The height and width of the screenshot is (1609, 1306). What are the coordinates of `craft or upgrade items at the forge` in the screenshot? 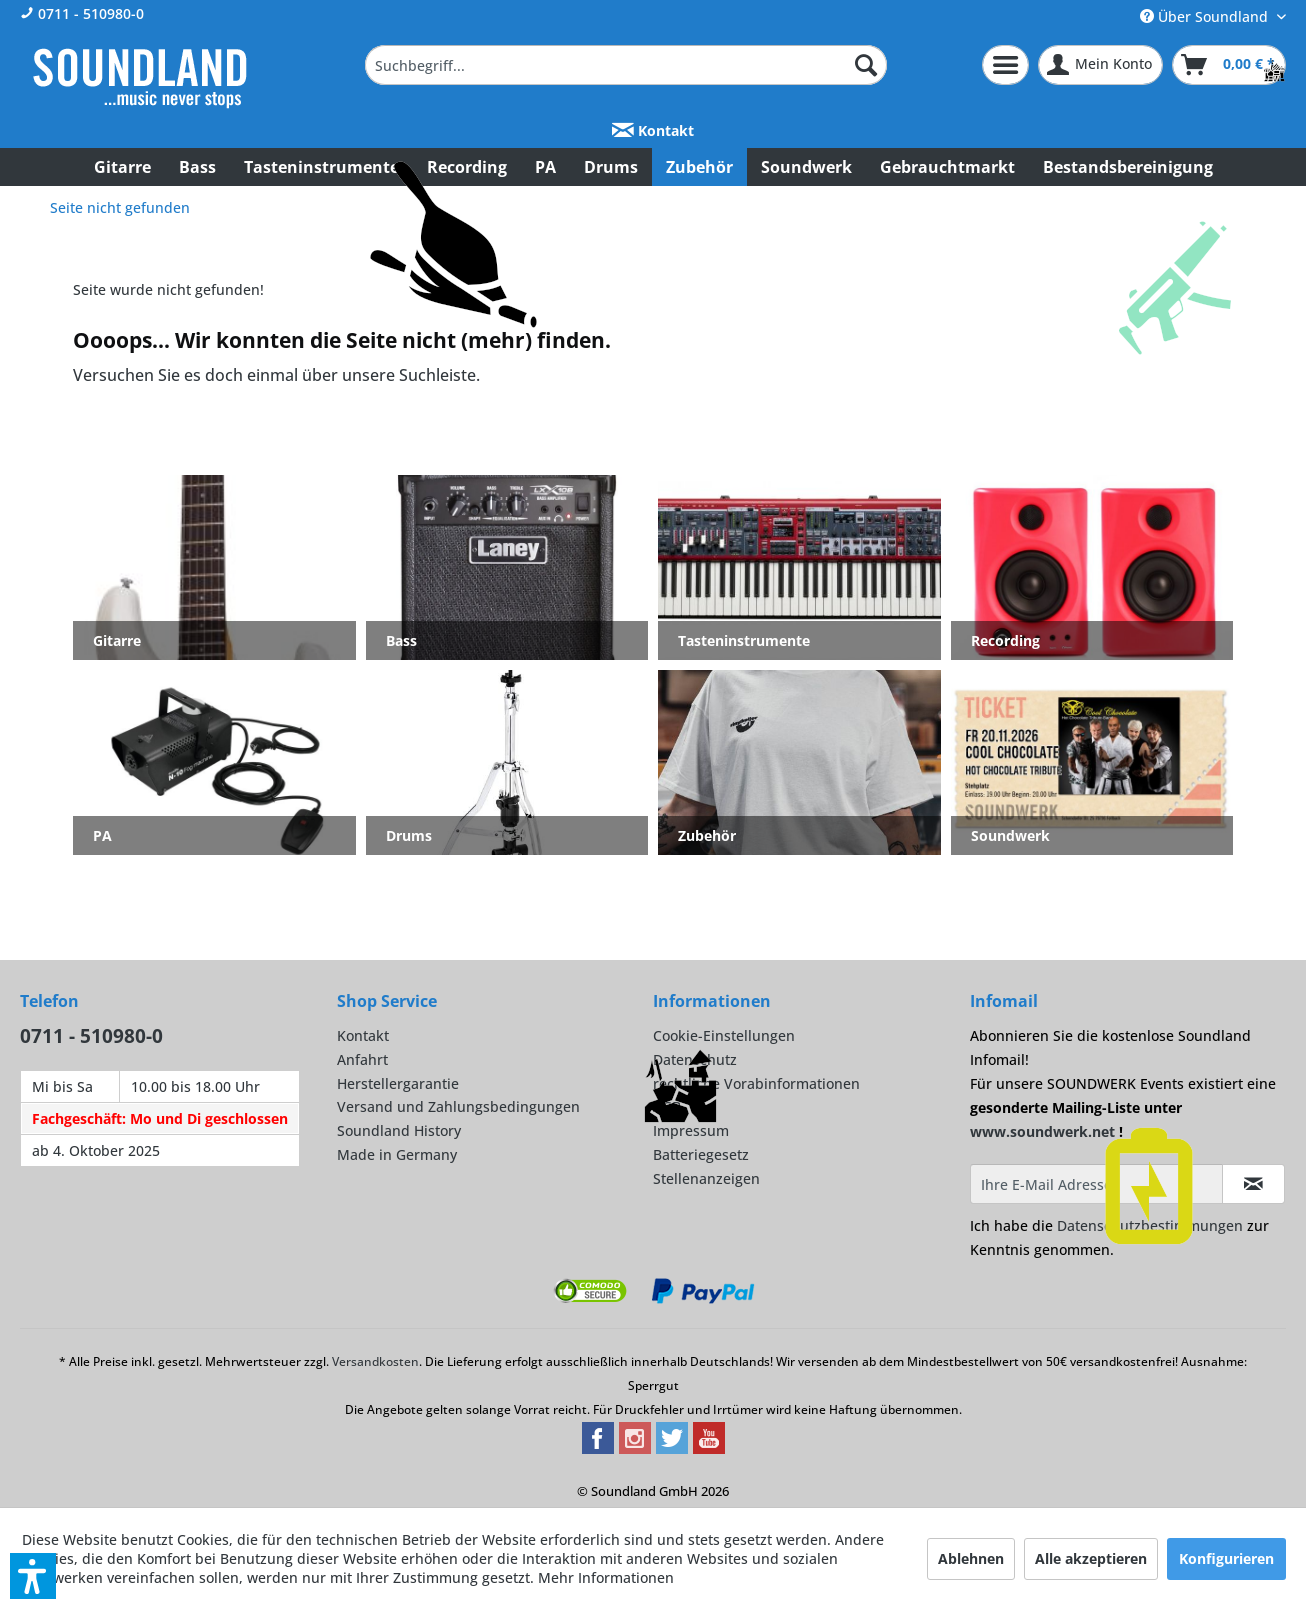 It's located at (453, 244).